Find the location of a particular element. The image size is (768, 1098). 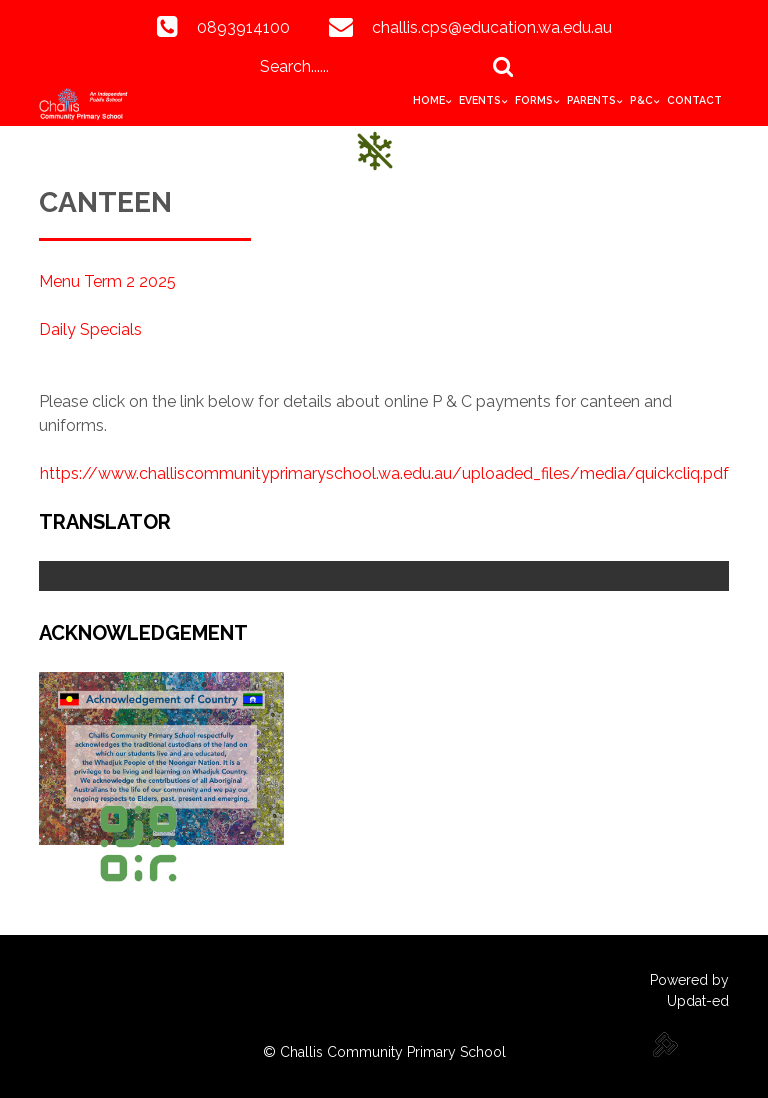

access legal or terms of service information is located at coordinates (664, 1045).